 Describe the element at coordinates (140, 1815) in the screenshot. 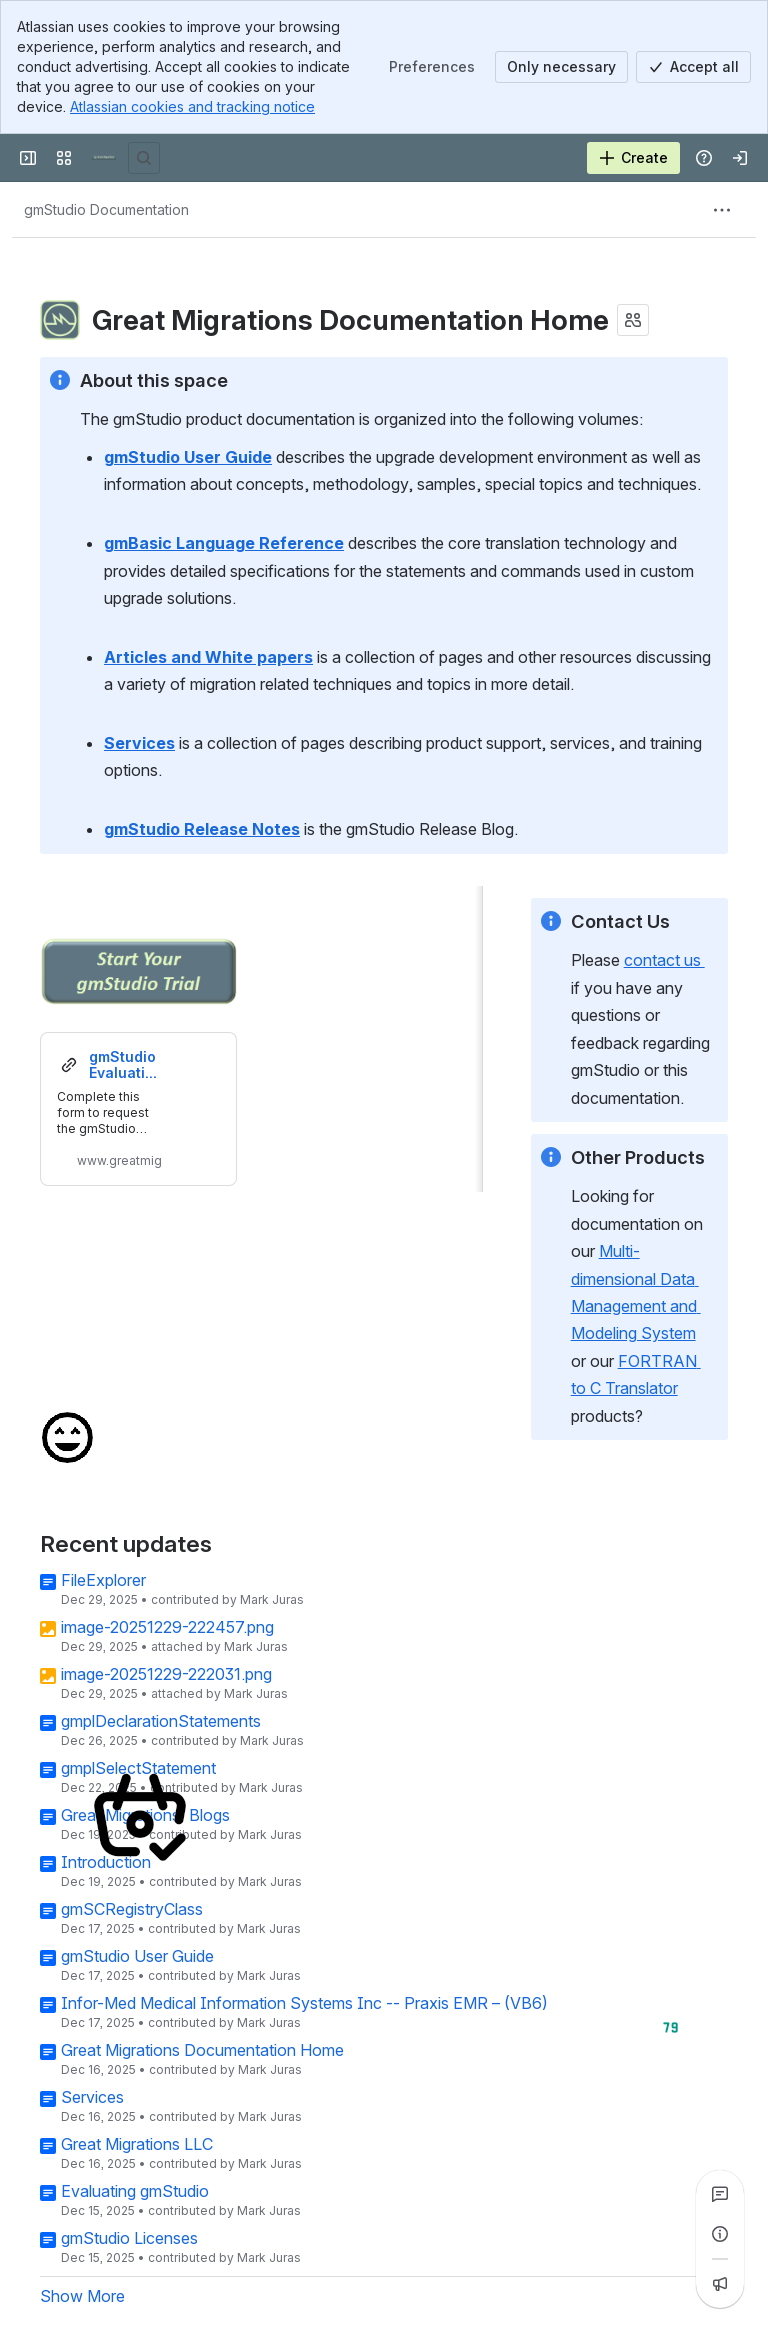

I see `confirm items in your shopping basket` at that location.